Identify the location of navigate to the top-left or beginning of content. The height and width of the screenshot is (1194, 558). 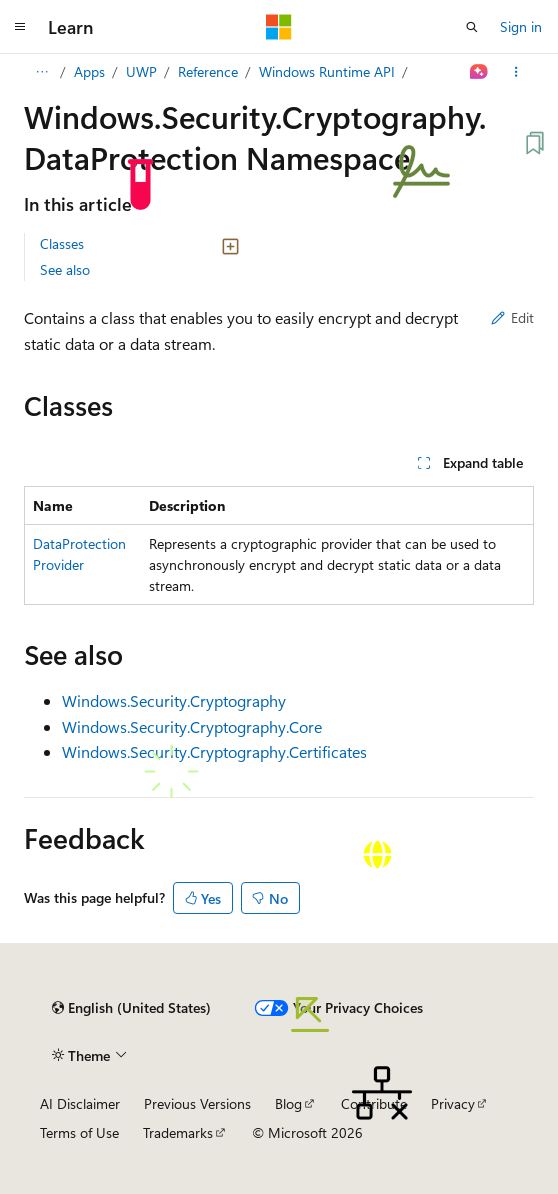
(308, 1014).